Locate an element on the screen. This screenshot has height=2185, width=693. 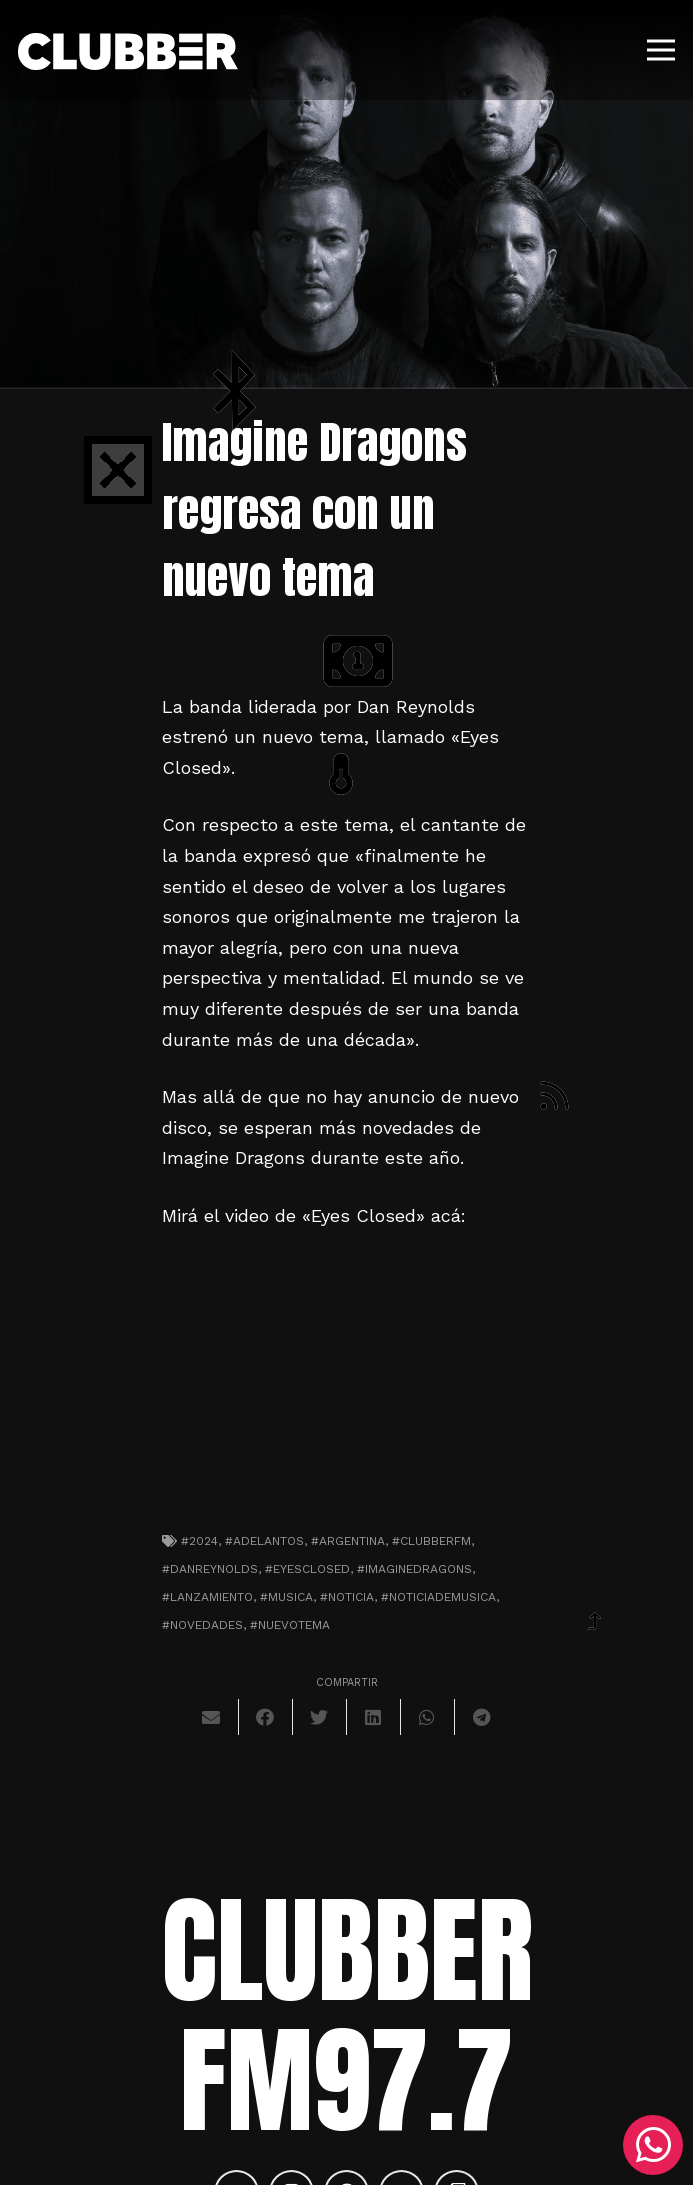
bluetooth connectivity status is located at coordinates (234, 390).